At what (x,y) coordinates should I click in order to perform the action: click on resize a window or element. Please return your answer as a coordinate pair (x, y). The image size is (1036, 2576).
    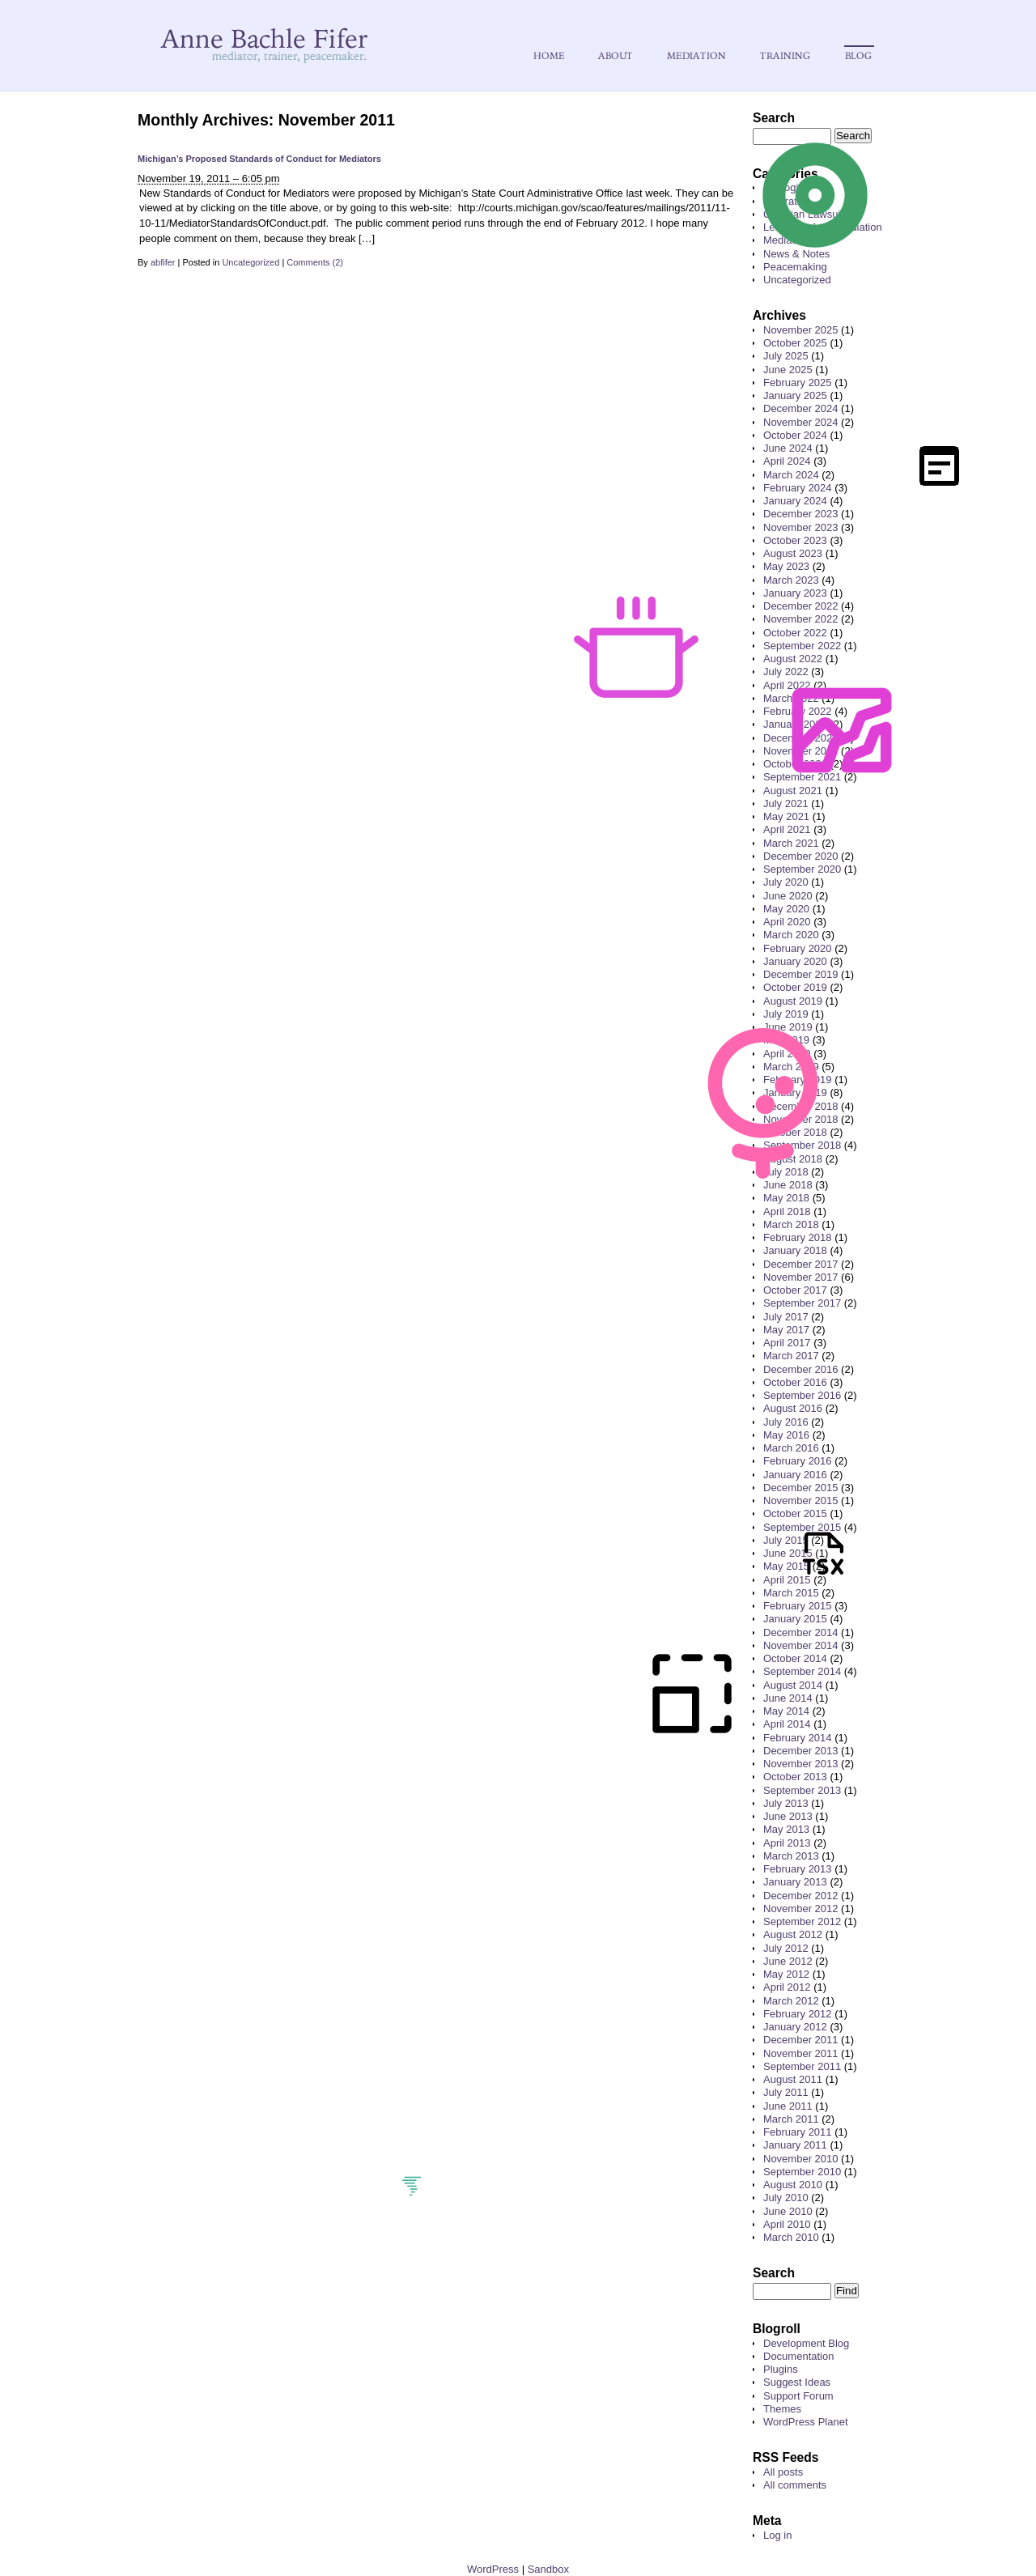
    Looking at the image, I should click on (692, 1694).